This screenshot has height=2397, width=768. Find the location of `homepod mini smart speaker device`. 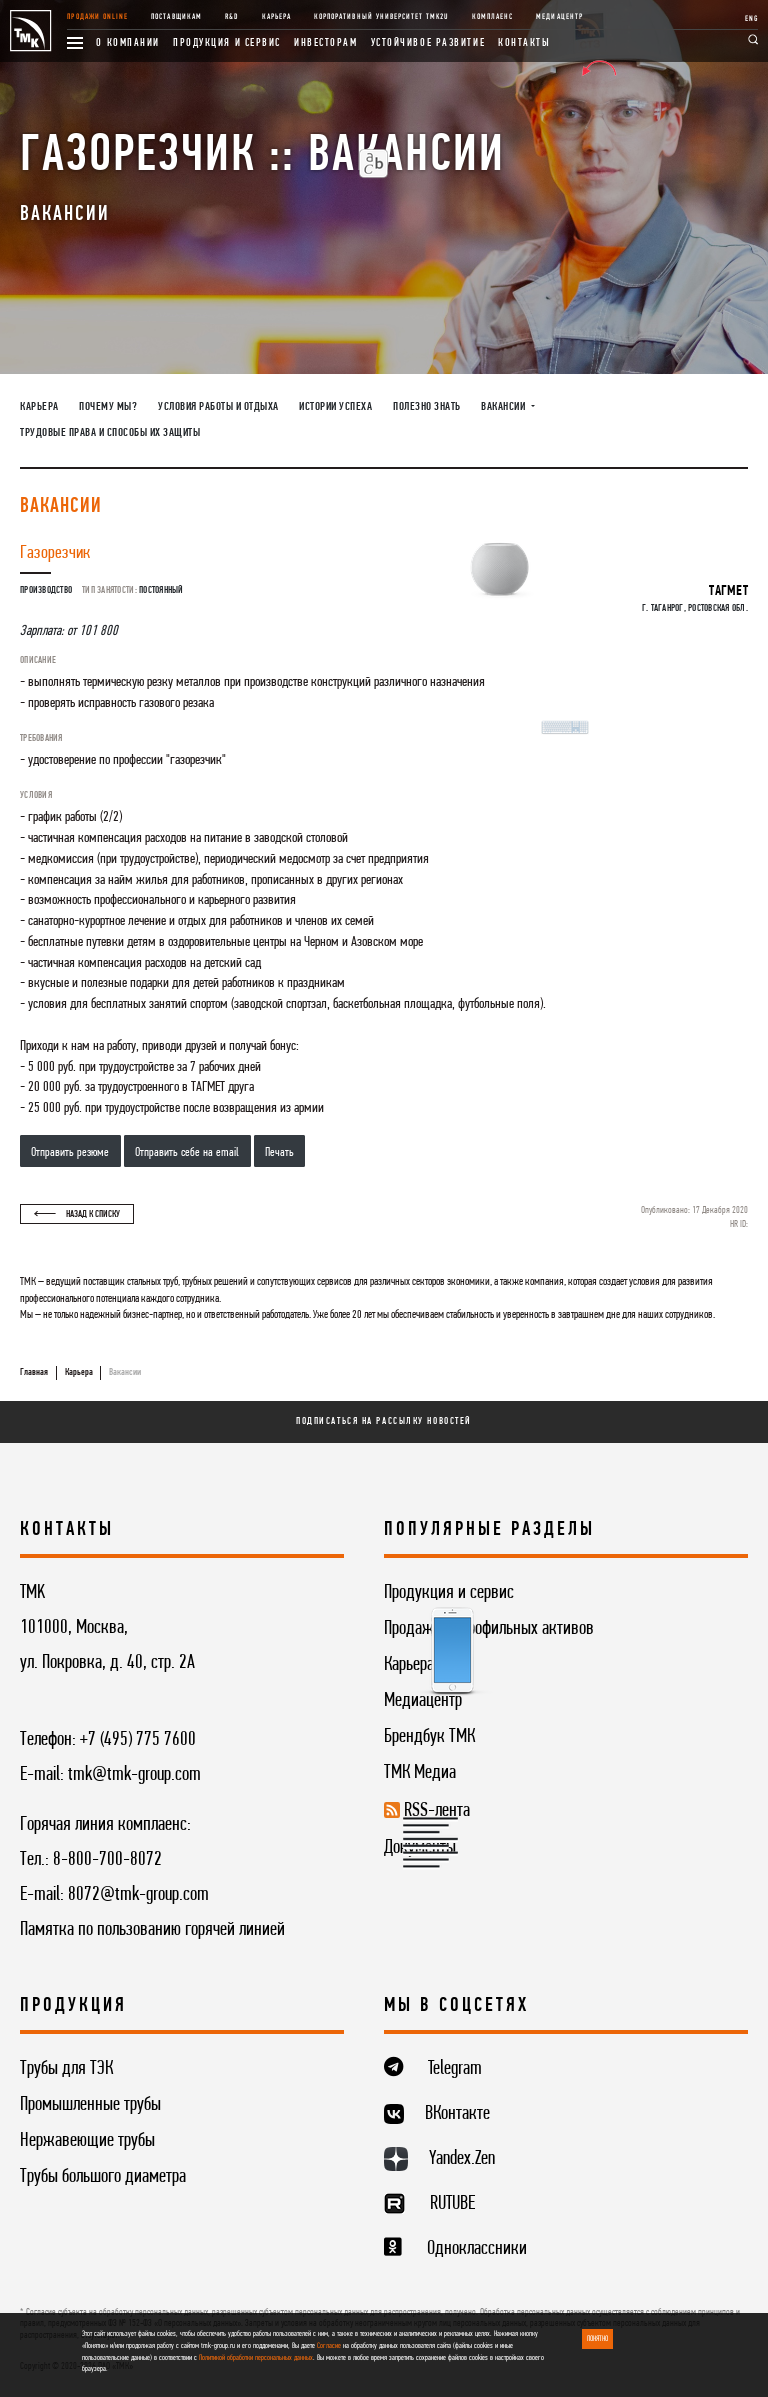

homepod mini smart speaker device is located at coordinates (499, 574).